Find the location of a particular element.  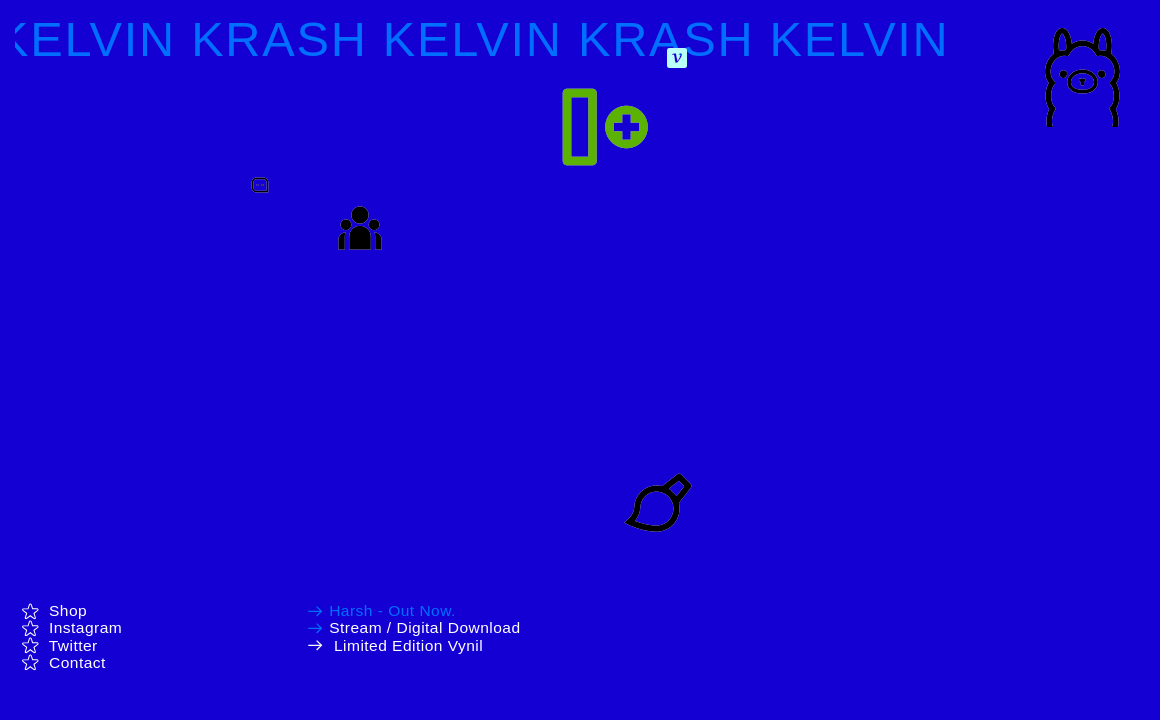

open the Ollama application is located at coordinates (1082, 77).